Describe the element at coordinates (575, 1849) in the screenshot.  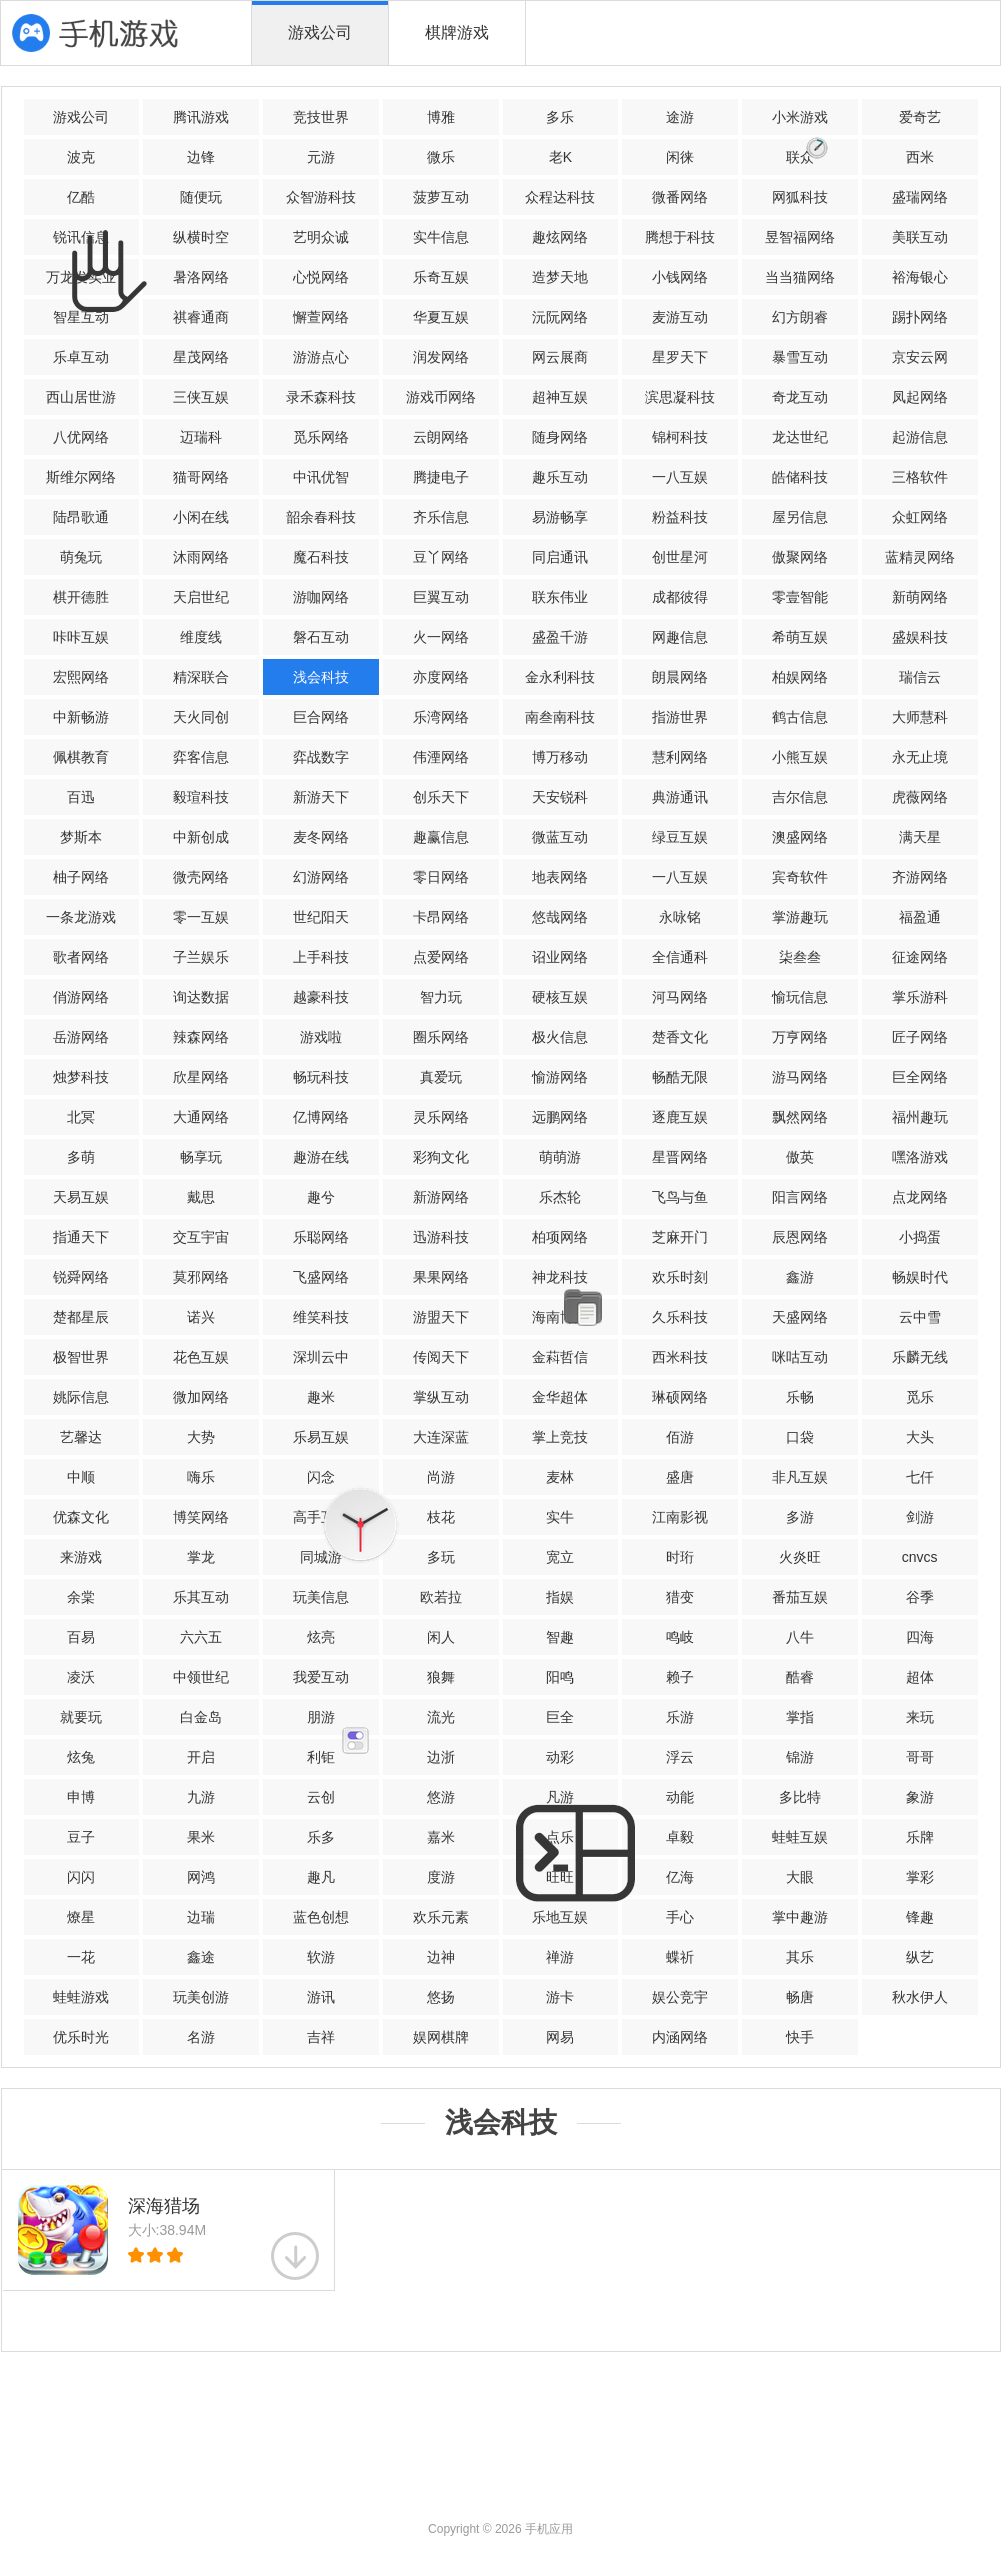
I see `open tilix terminal emulator` at that location.